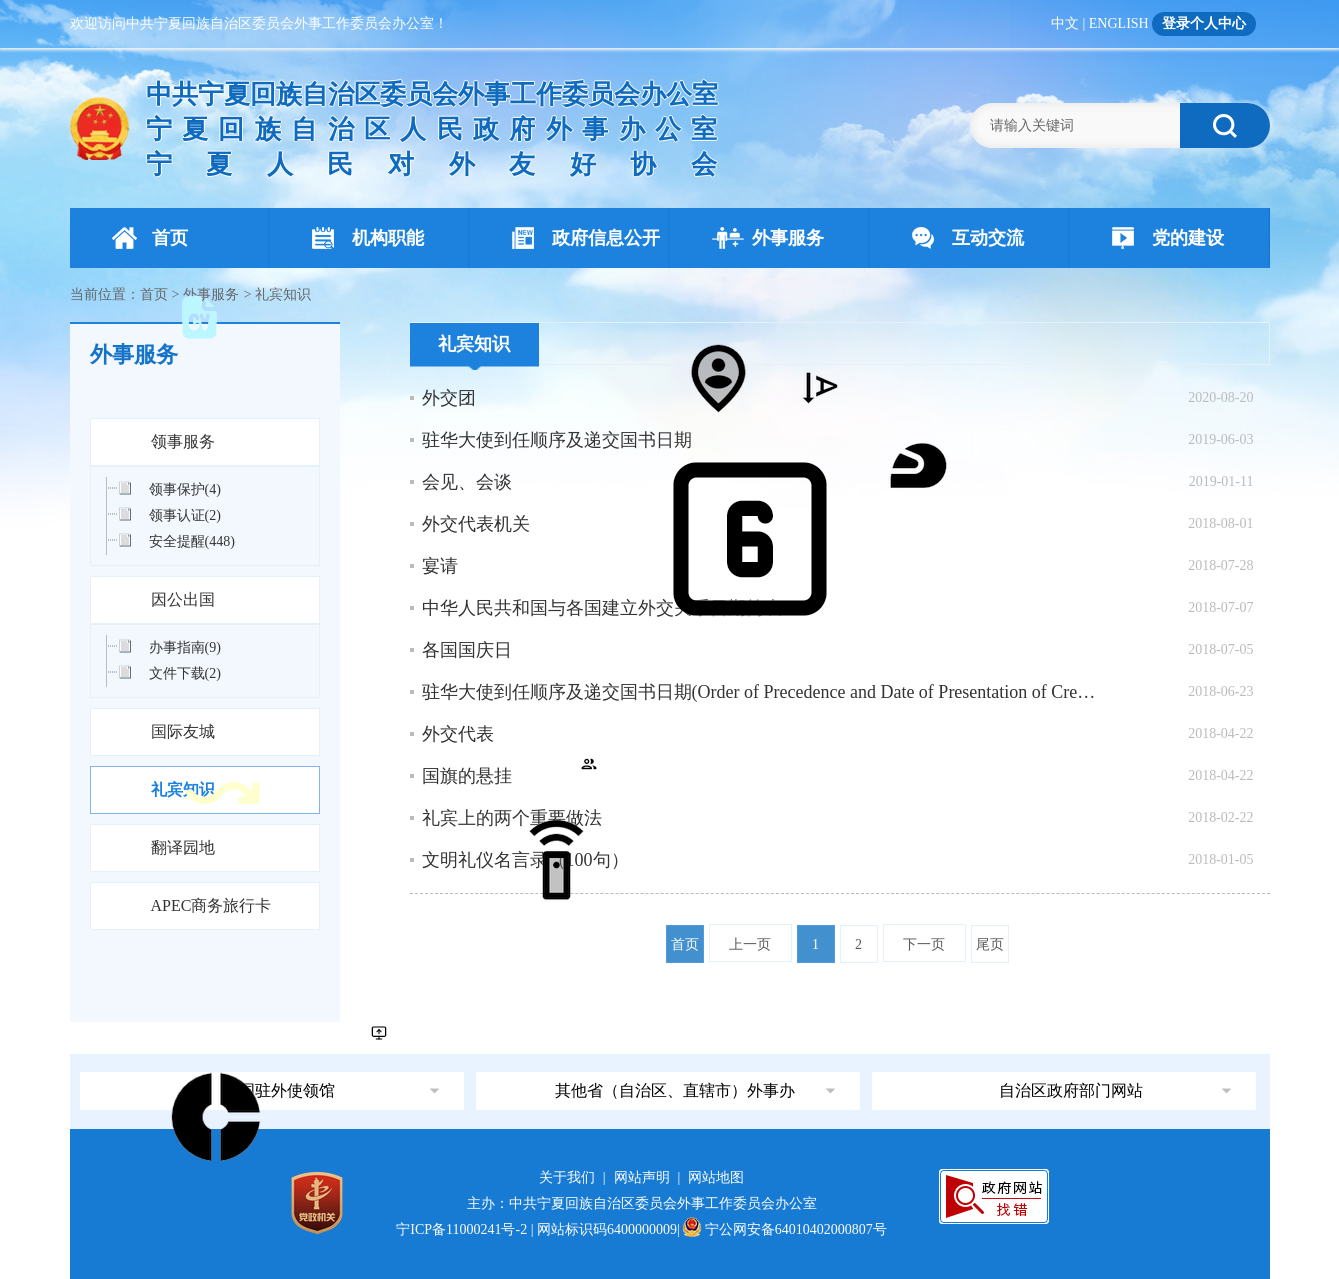 The width and height of the screenshot is (1339, 1279). Describe the element at coordinates (718, 378) in the screenshot. I see `view a person's location on the map` at that location.